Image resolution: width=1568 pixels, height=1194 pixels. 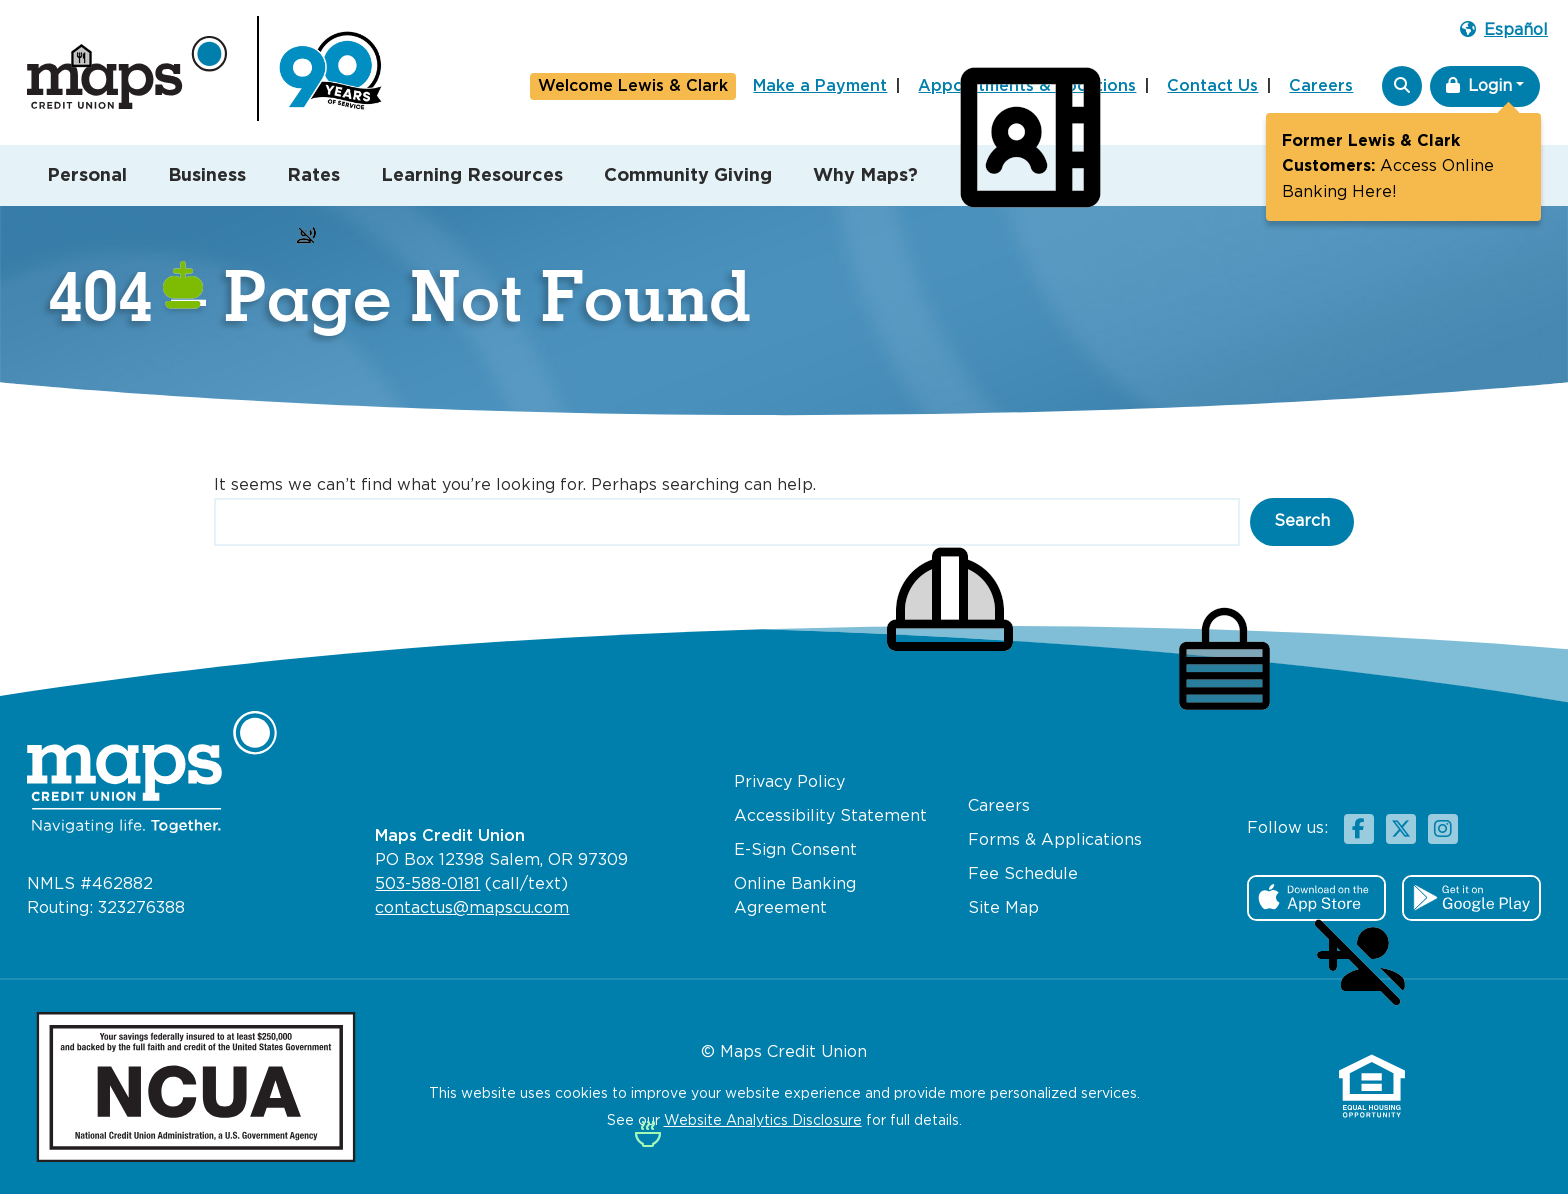 I want to click on indicates secure or encrypted content, so click(x=1224, y=664).